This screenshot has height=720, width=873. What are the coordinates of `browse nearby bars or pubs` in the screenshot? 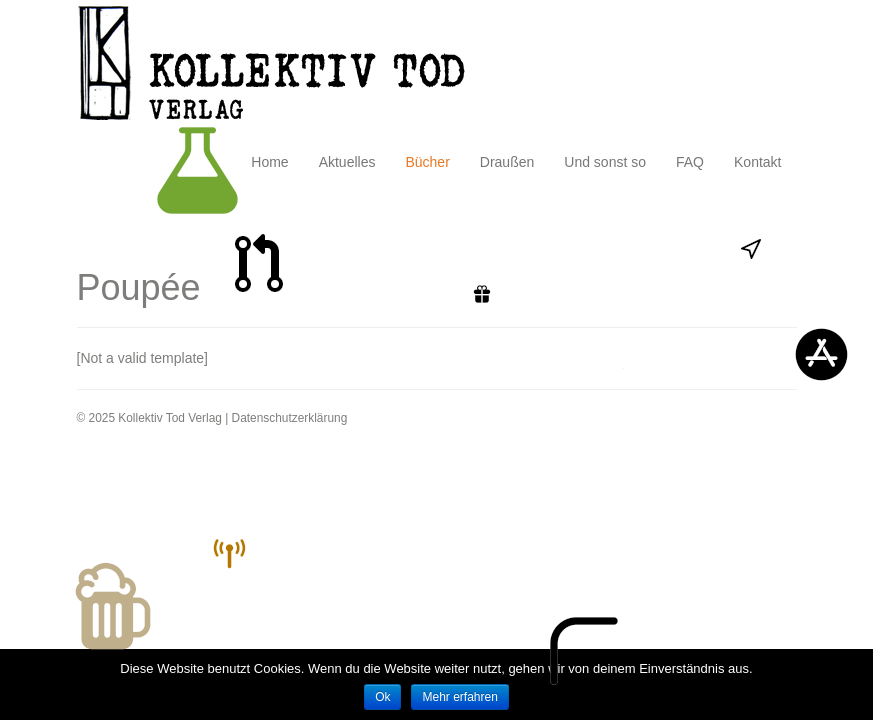 It's located at (113, 606).